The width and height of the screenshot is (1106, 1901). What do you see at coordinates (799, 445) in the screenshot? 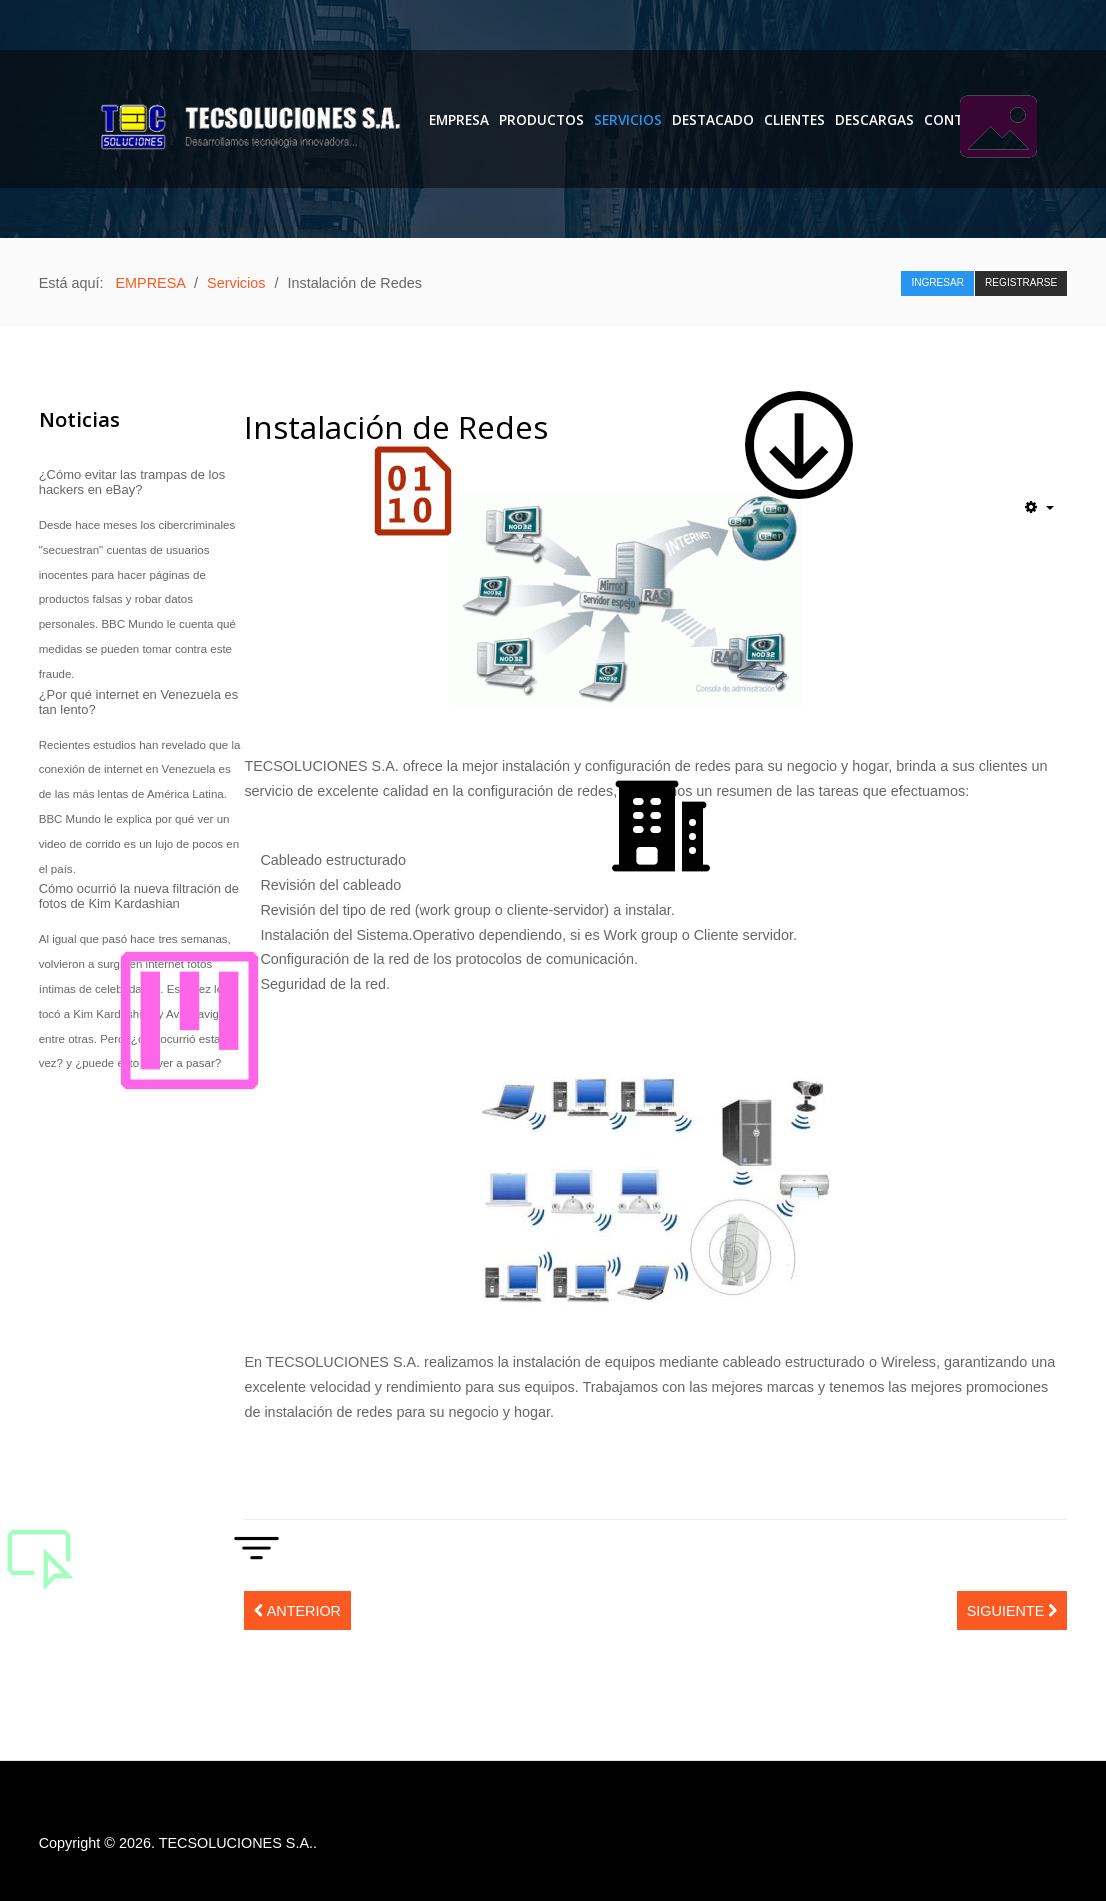
I see `download a file or resource` at bounding box center [799, 445].